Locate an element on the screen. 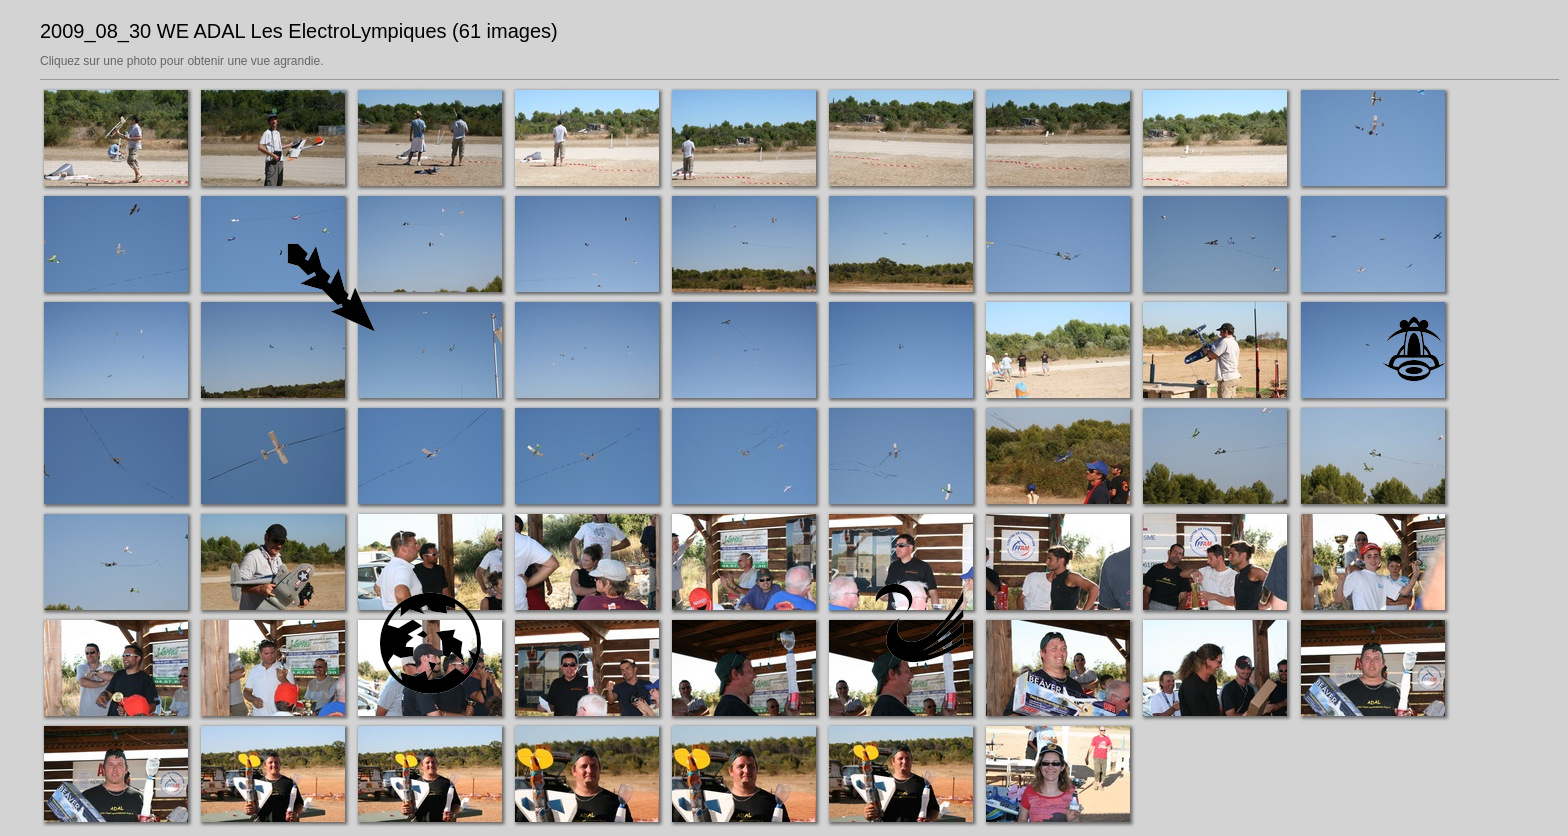 The image size is (1568, 836). indicates critical hit or piercing damage is located at coordinates (332, 288).